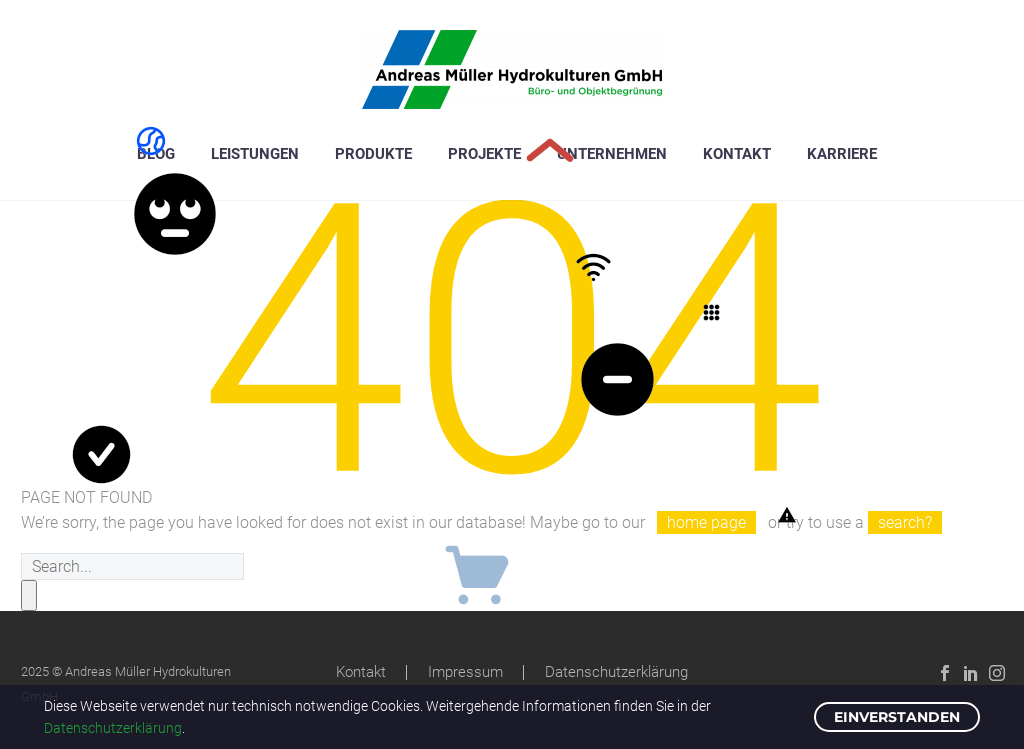 This screenshot has width=1024, height=749. Describe the element at coordinates (550, 152) in the screenshot. I see `collapse an expanded section or menu` at that location.